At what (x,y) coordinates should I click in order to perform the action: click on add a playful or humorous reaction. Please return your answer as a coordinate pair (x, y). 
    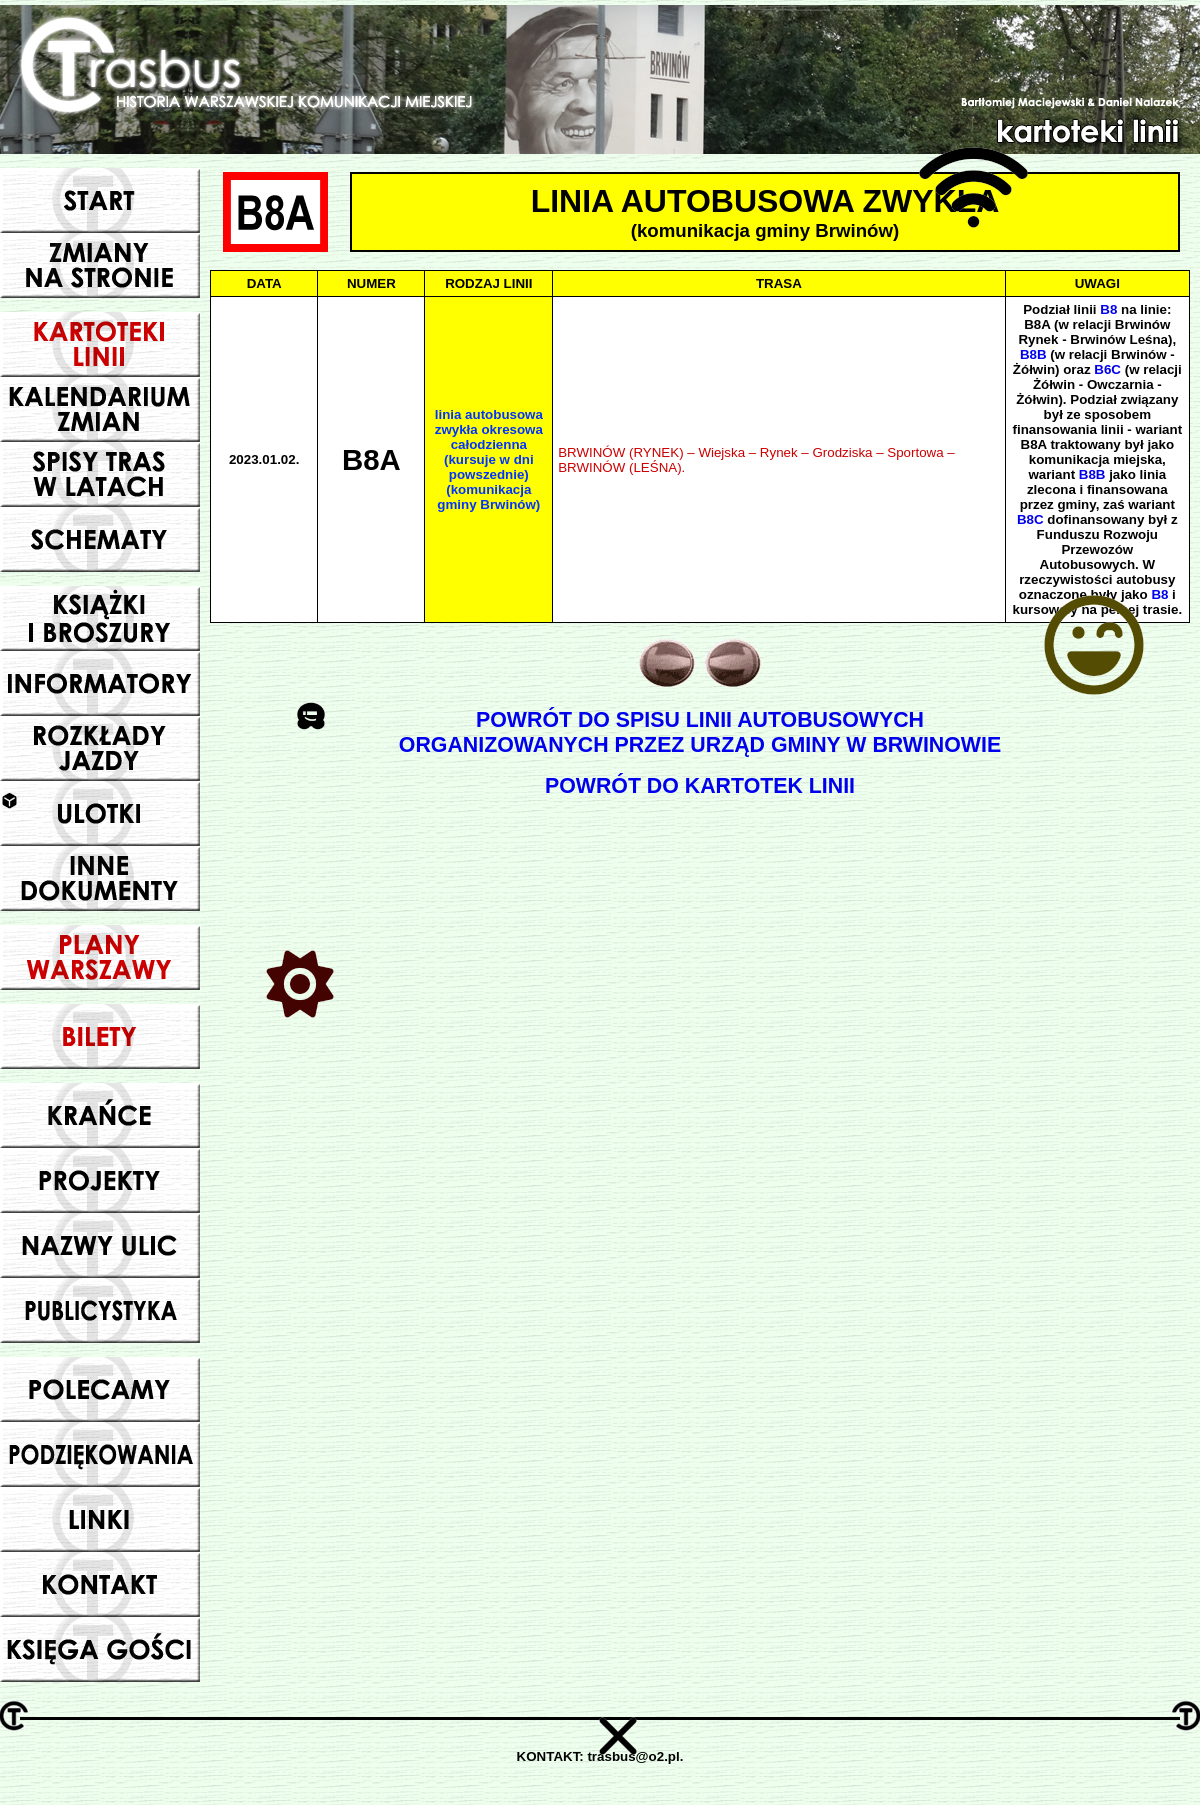
    Looking at the image, I should click on (1094, 645).